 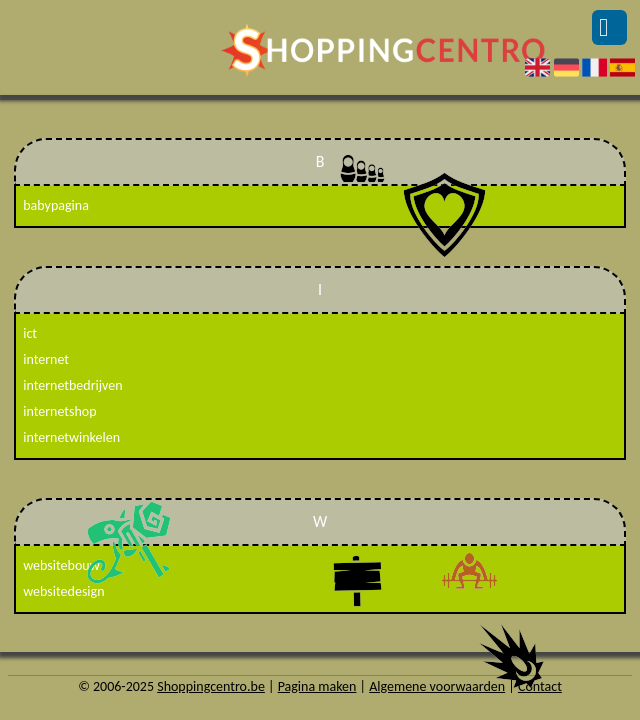 What do you see at coordinates (129, 543) in the screenshot?
I see `decorative icon representing guns and roses theme` at bounding box center [129, 543].